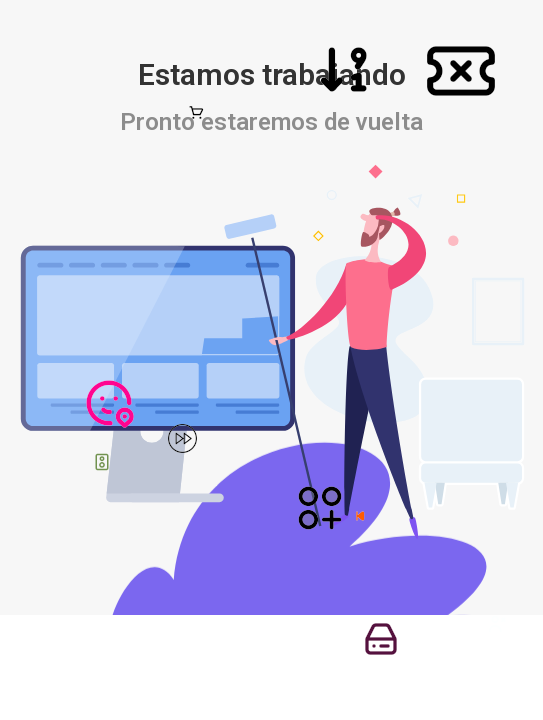  What do you see at coordinates (182, 438) in the screenshot?
I see `skip forward in media playback` at bounding box center [182, 438].